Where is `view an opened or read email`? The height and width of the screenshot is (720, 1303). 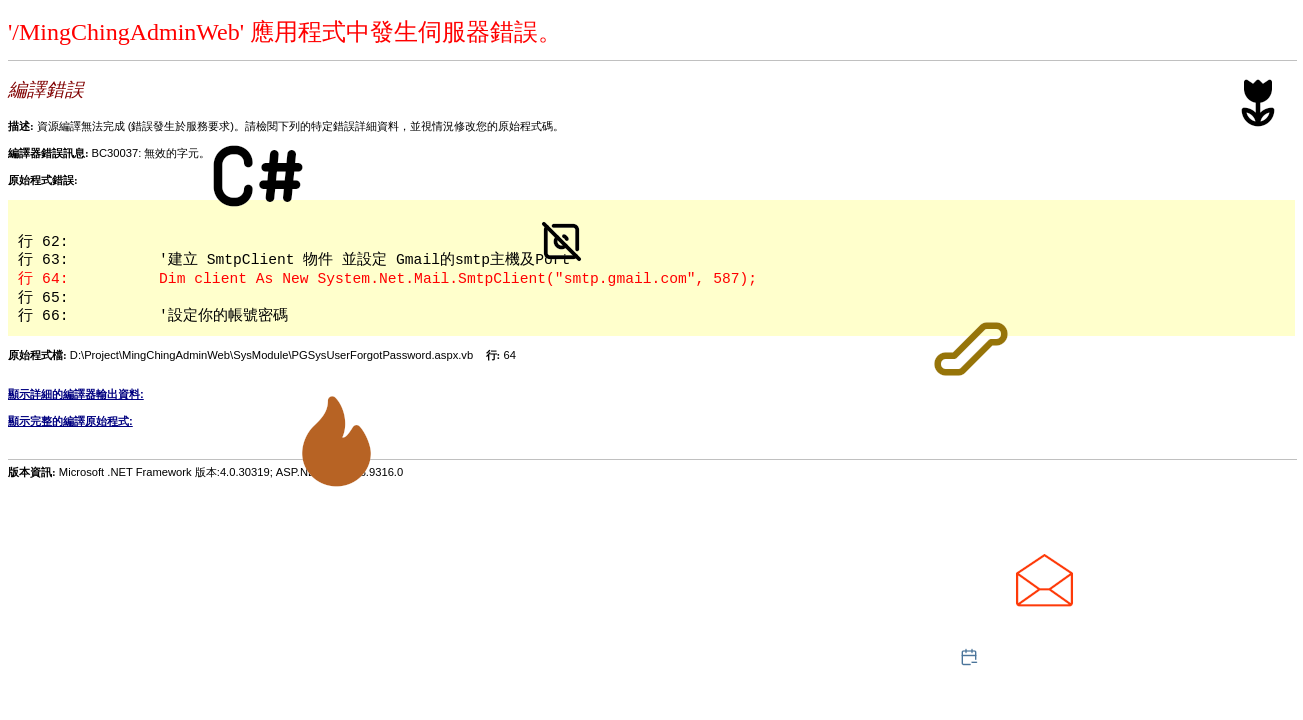 view an opened or read email is located at coordinates (1044, 582).